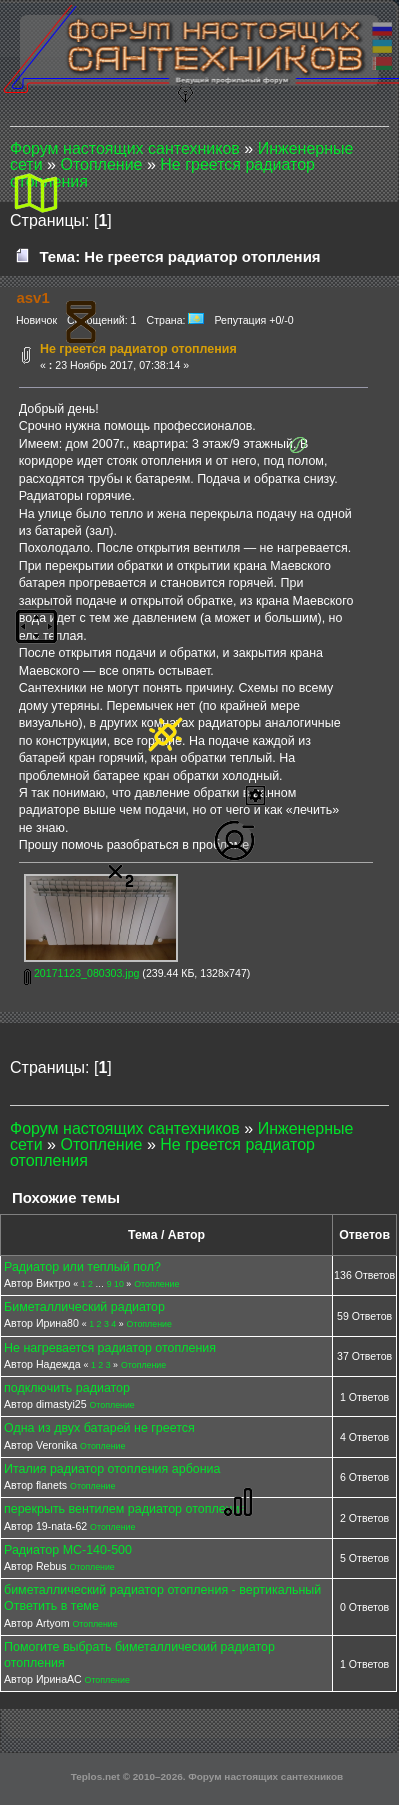 This screenshot has width=399, height=1805. Describe the element at coordinates (81, 322) in the screenshot. I see `indicates a timer or countdown just started` at that location.